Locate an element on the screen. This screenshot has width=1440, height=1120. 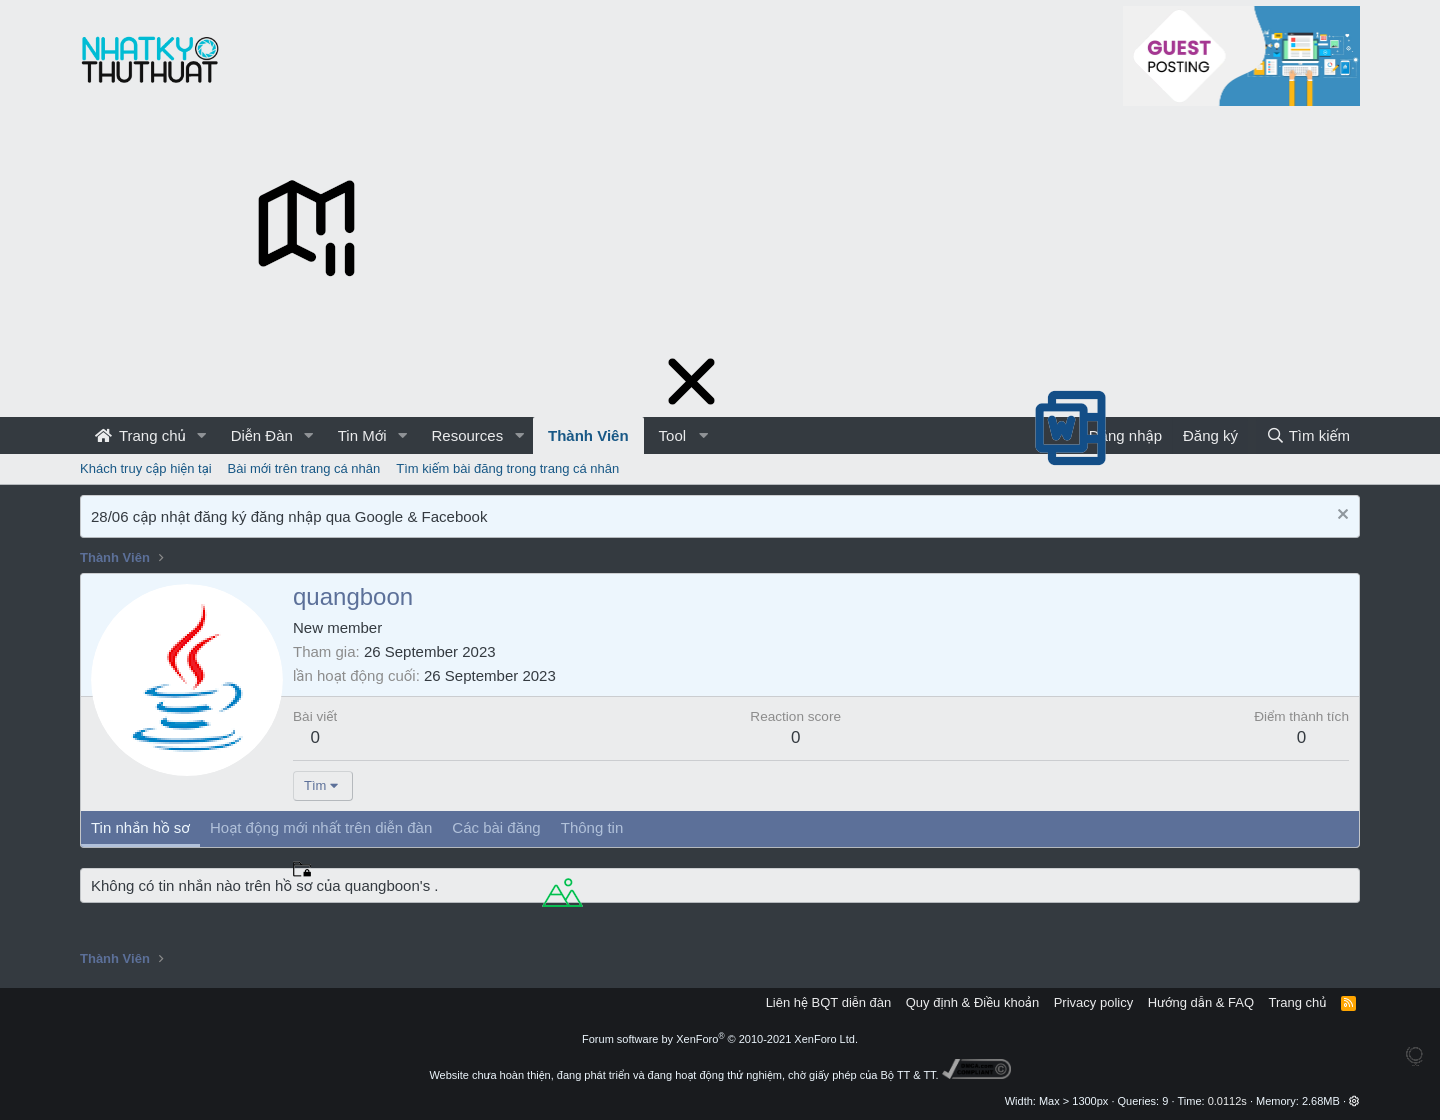
close the current window or dialog is located at coordinates (691, 381).